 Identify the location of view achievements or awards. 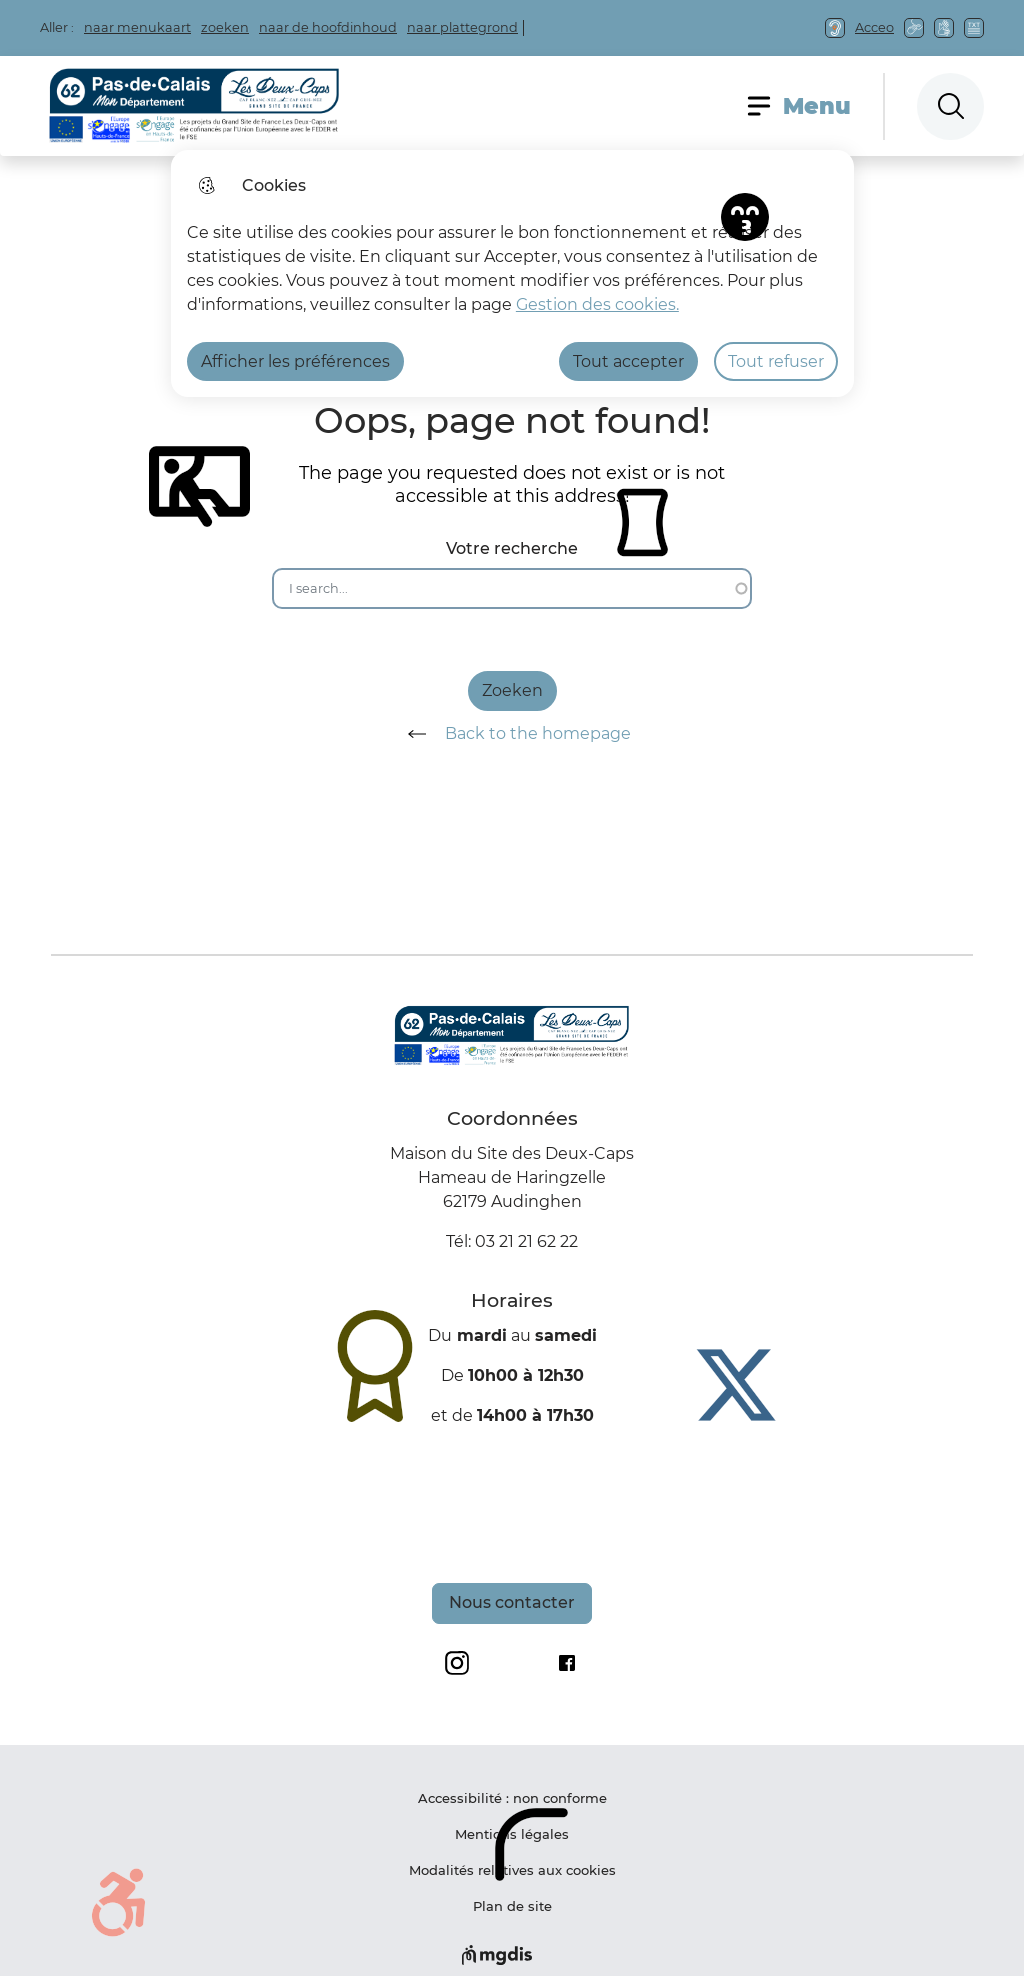
(375, 1366).